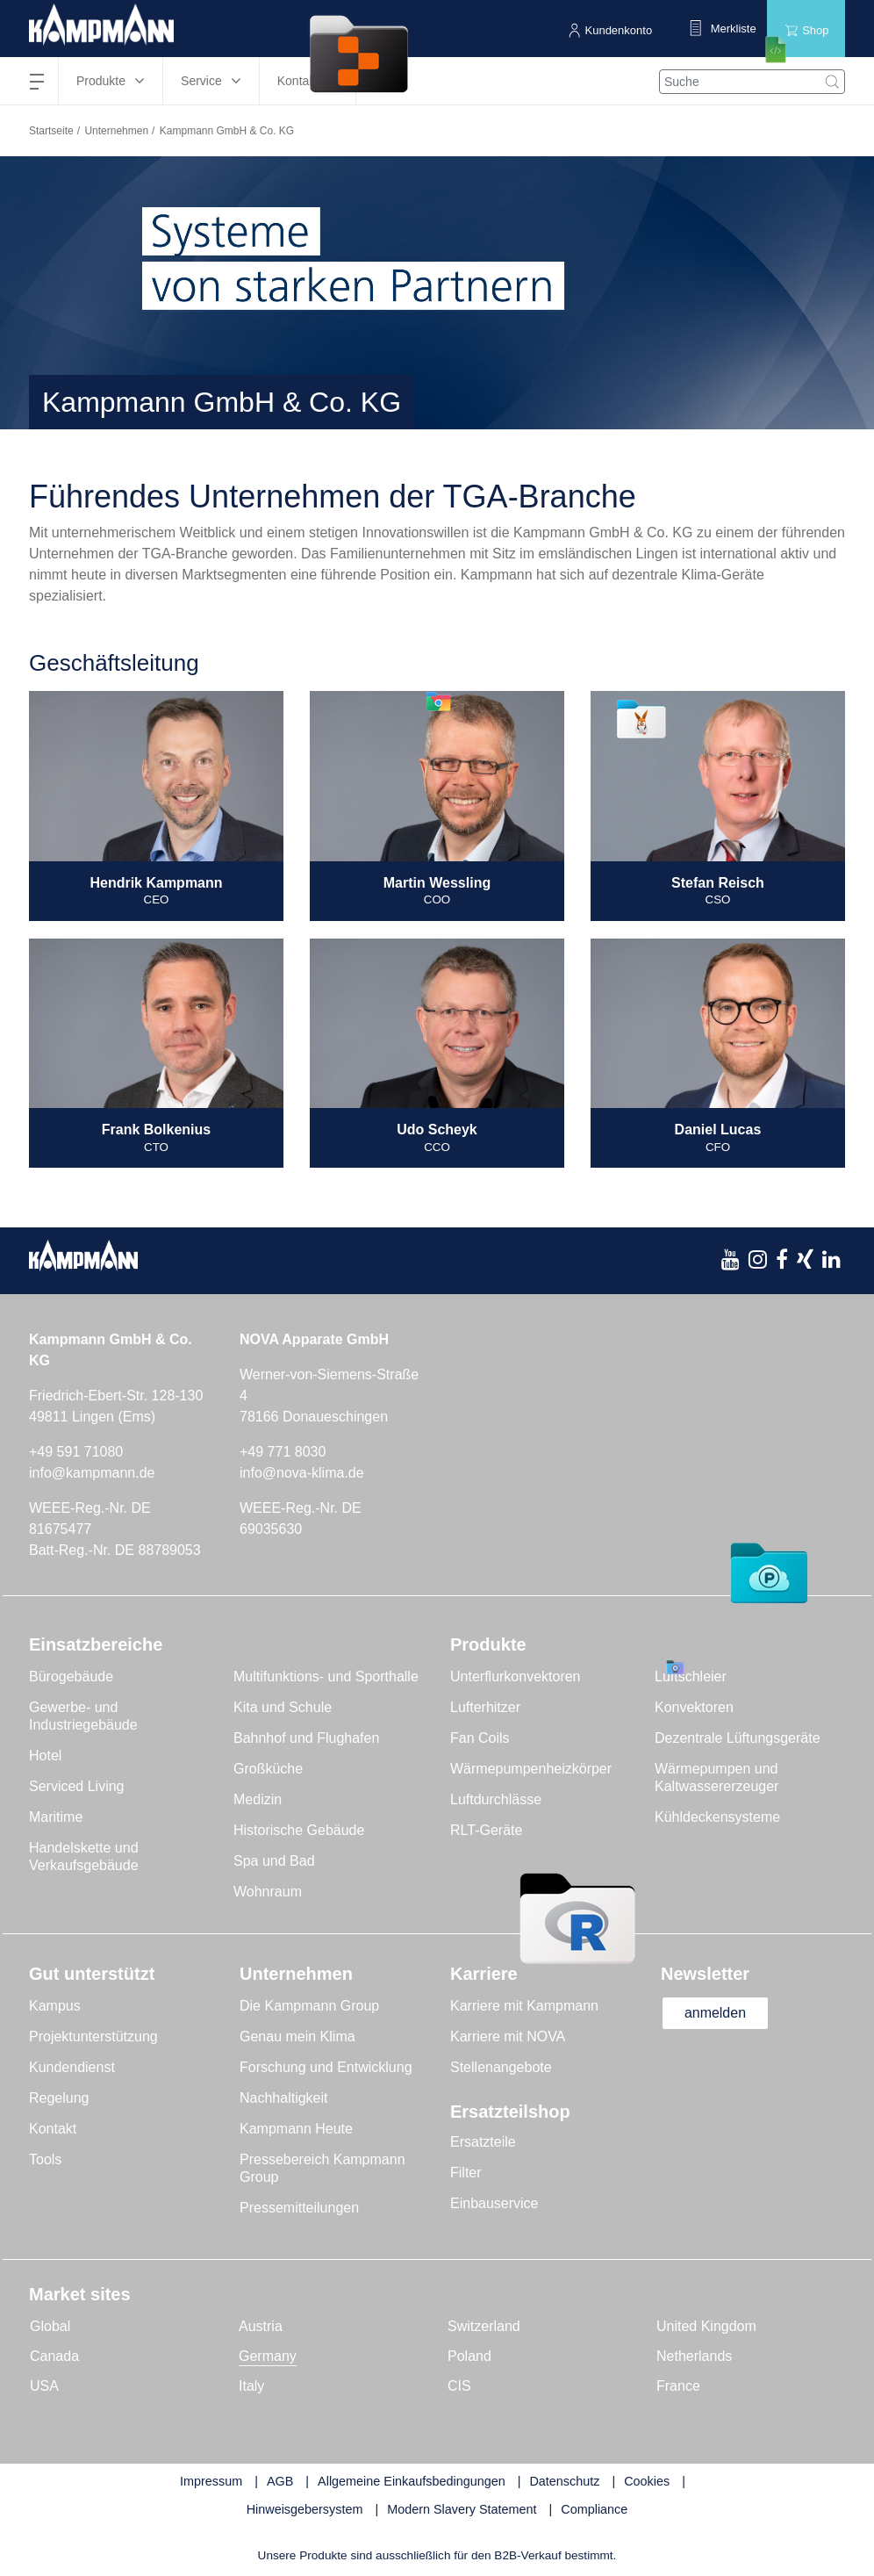 This screenshot has height=2576, width=874. Describe the element at coordinates (769, 1575) in the screenshot. I see `open pCloud folder` at that location.